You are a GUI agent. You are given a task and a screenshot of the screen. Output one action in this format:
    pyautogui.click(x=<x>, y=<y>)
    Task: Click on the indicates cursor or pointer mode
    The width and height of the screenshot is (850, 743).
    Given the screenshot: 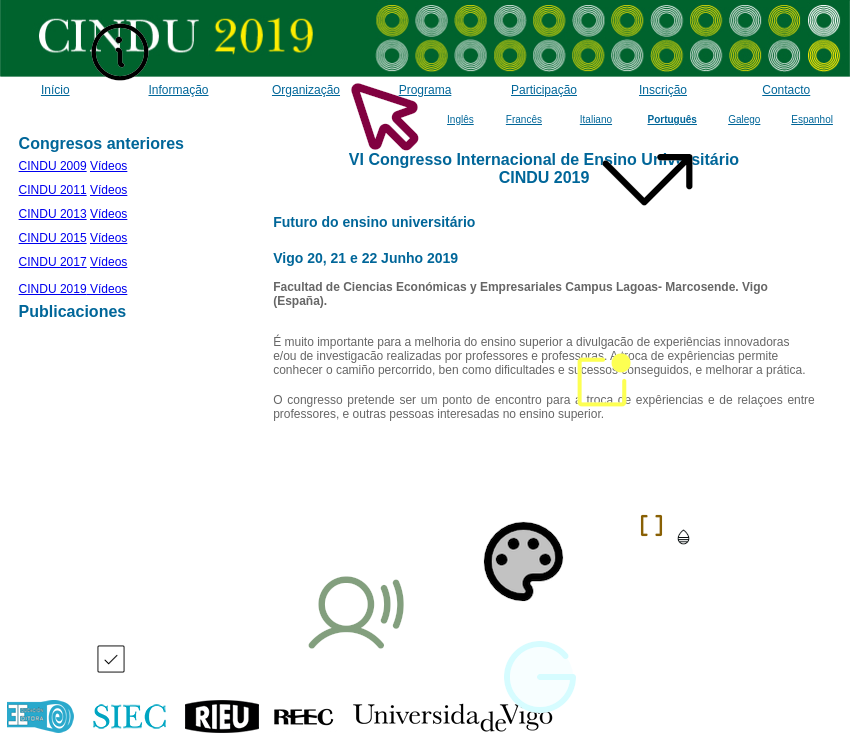 What is the action you would take?
    pyautogui.click(x=384, y=116)
    